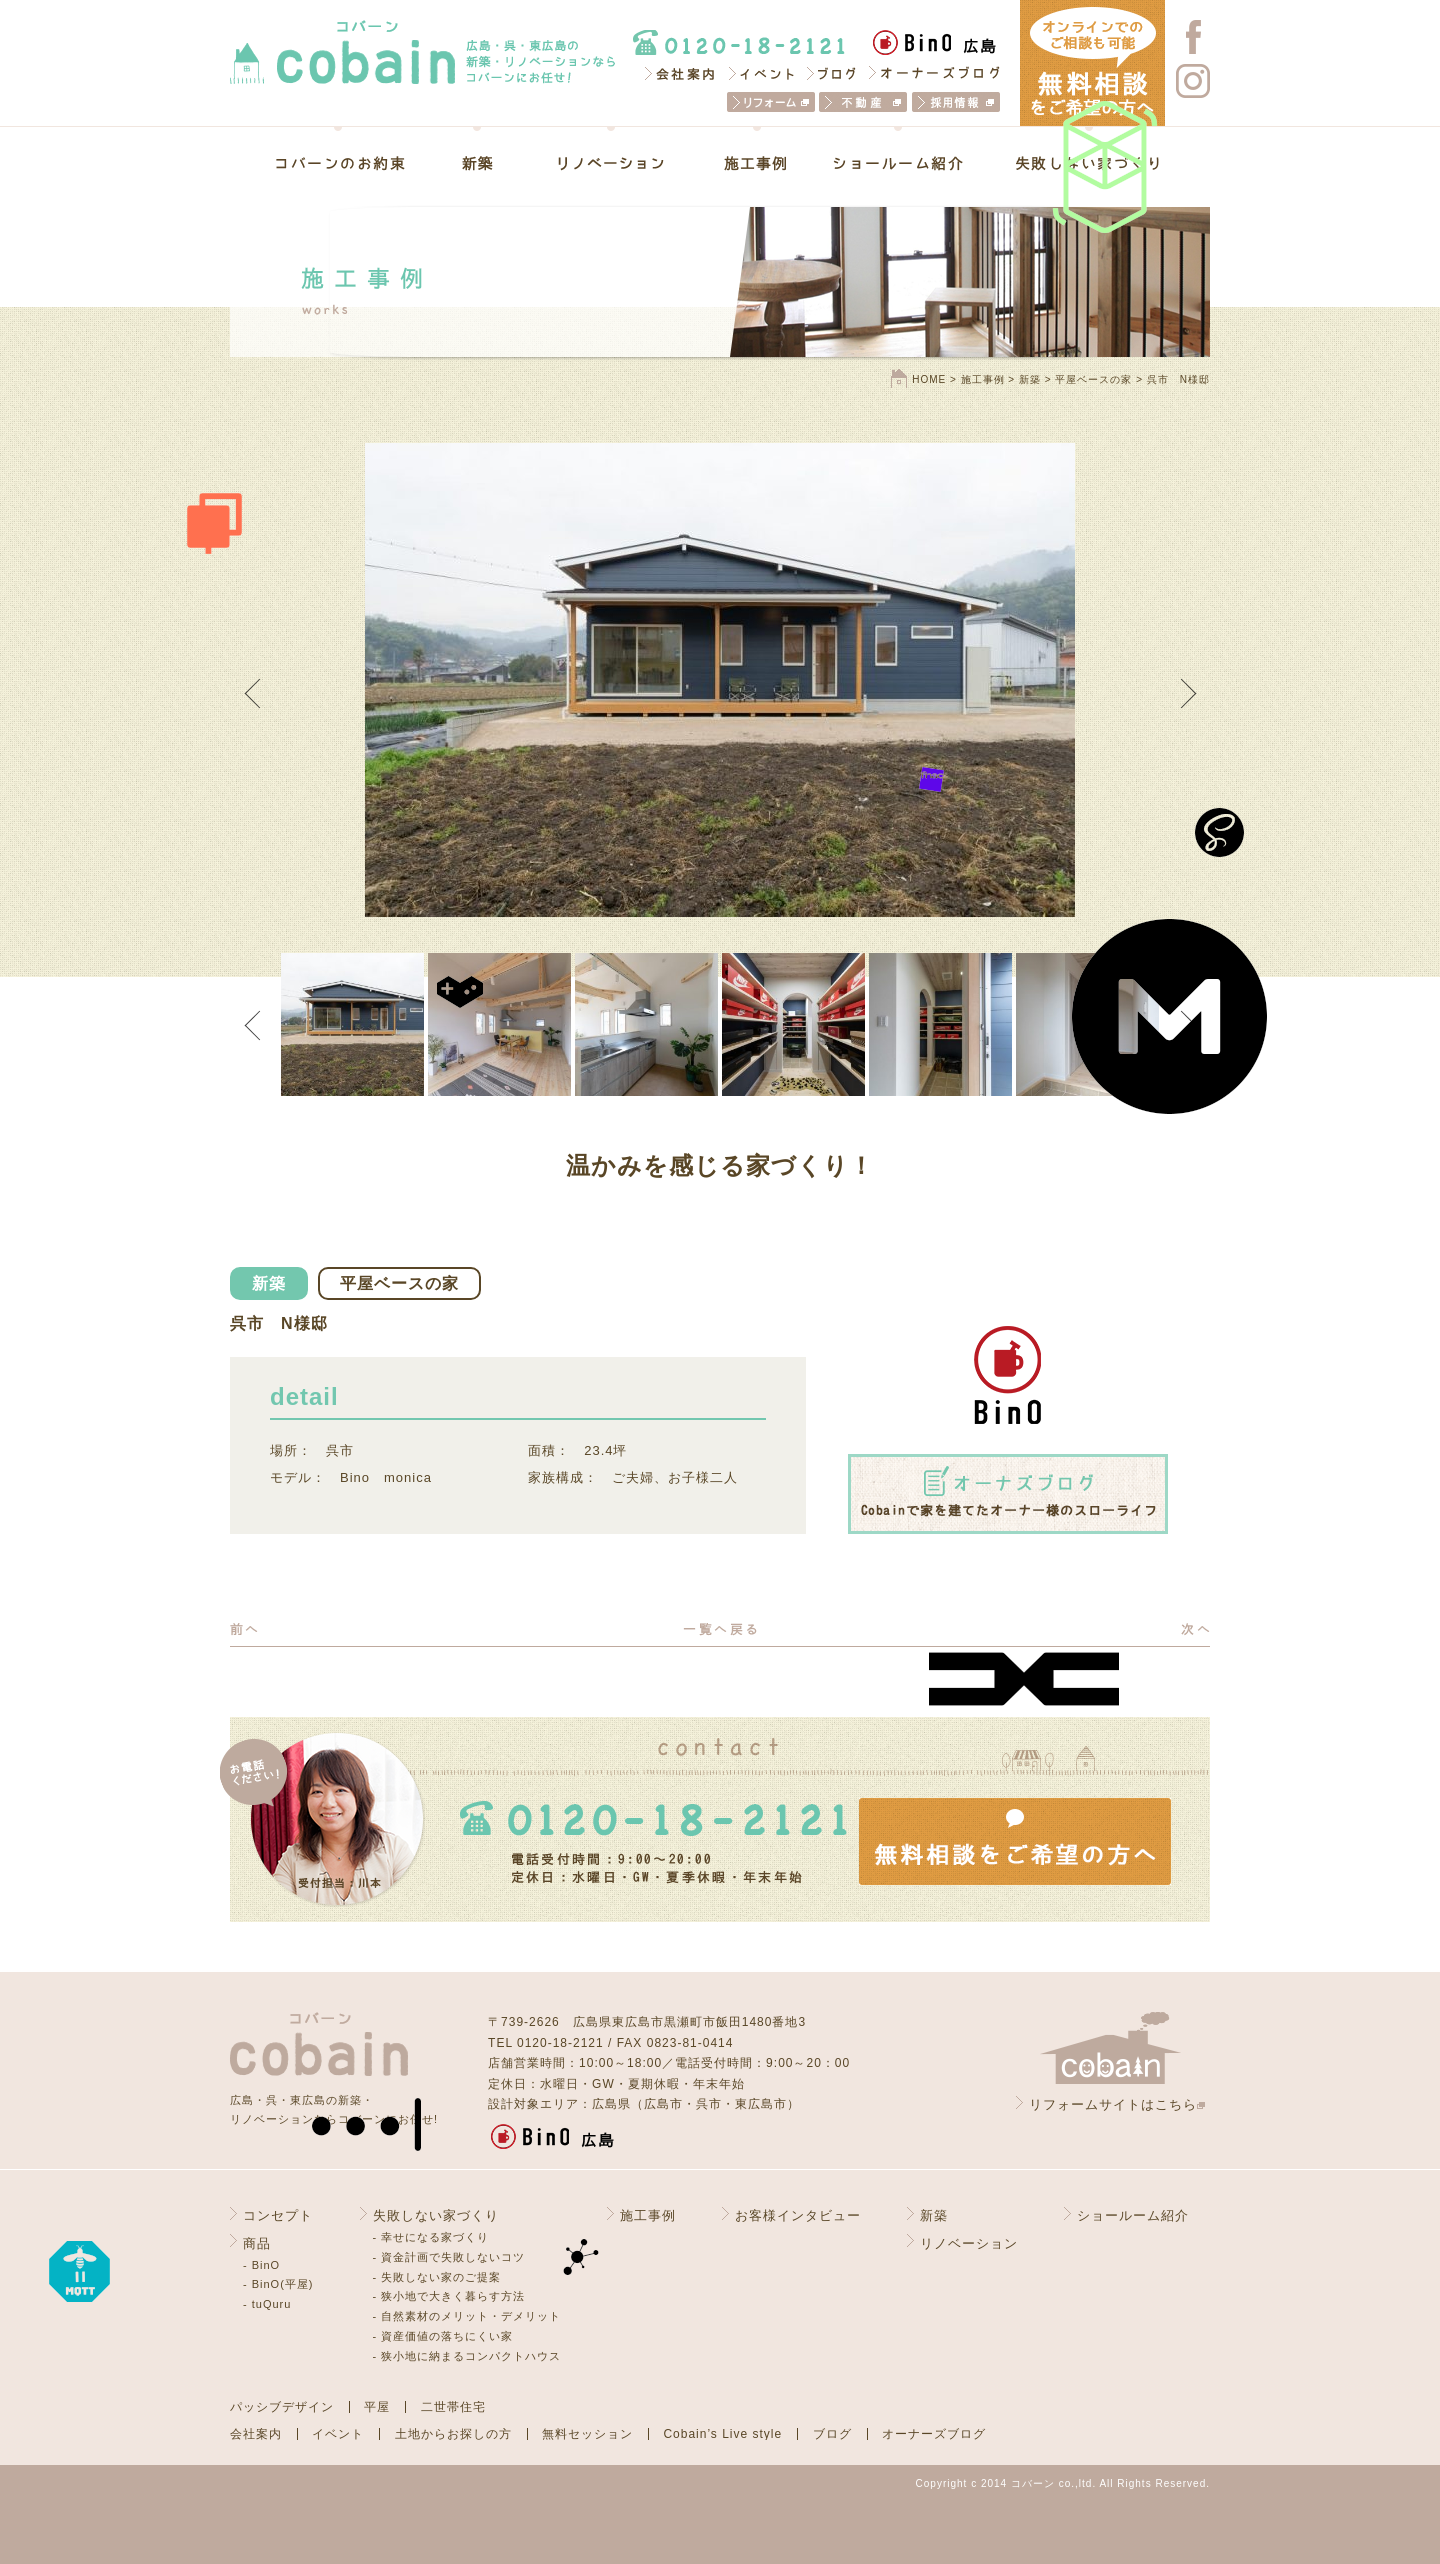  I want to click on open lastpass password manager, so click(366, 2124).